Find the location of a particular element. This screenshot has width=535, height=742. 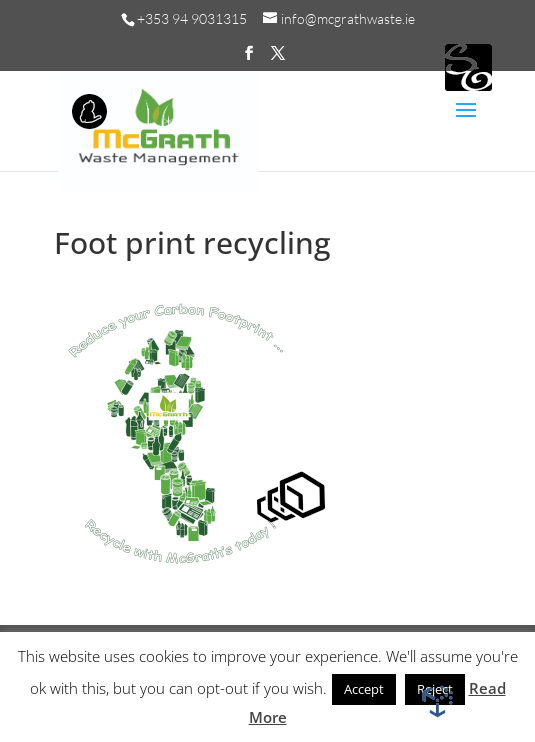

envoy proxy logo is located at coordinates (291, 497).